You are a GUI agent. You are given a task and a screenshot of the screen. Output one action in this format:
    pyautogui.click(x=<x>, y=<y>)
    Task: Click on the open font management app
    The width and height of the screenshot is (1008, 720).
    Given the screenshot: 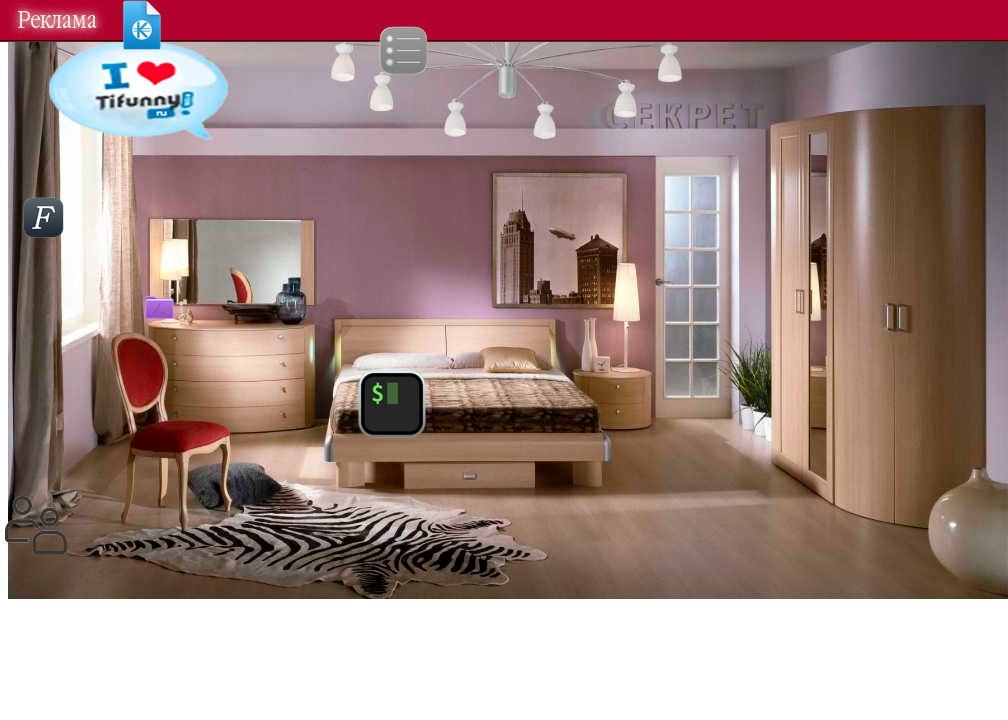 What is the action you would take?
    pyautogui.click(x=43, y=217)
    